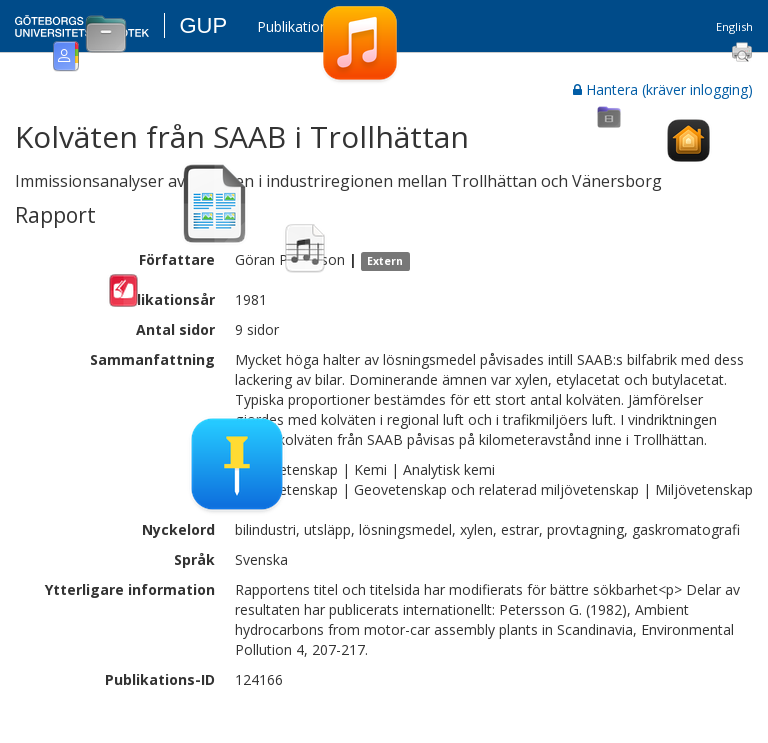  What do you see at coordinates (688, 140) in the screenshot?
I see `open the home app` at bounding box center [688, 140].